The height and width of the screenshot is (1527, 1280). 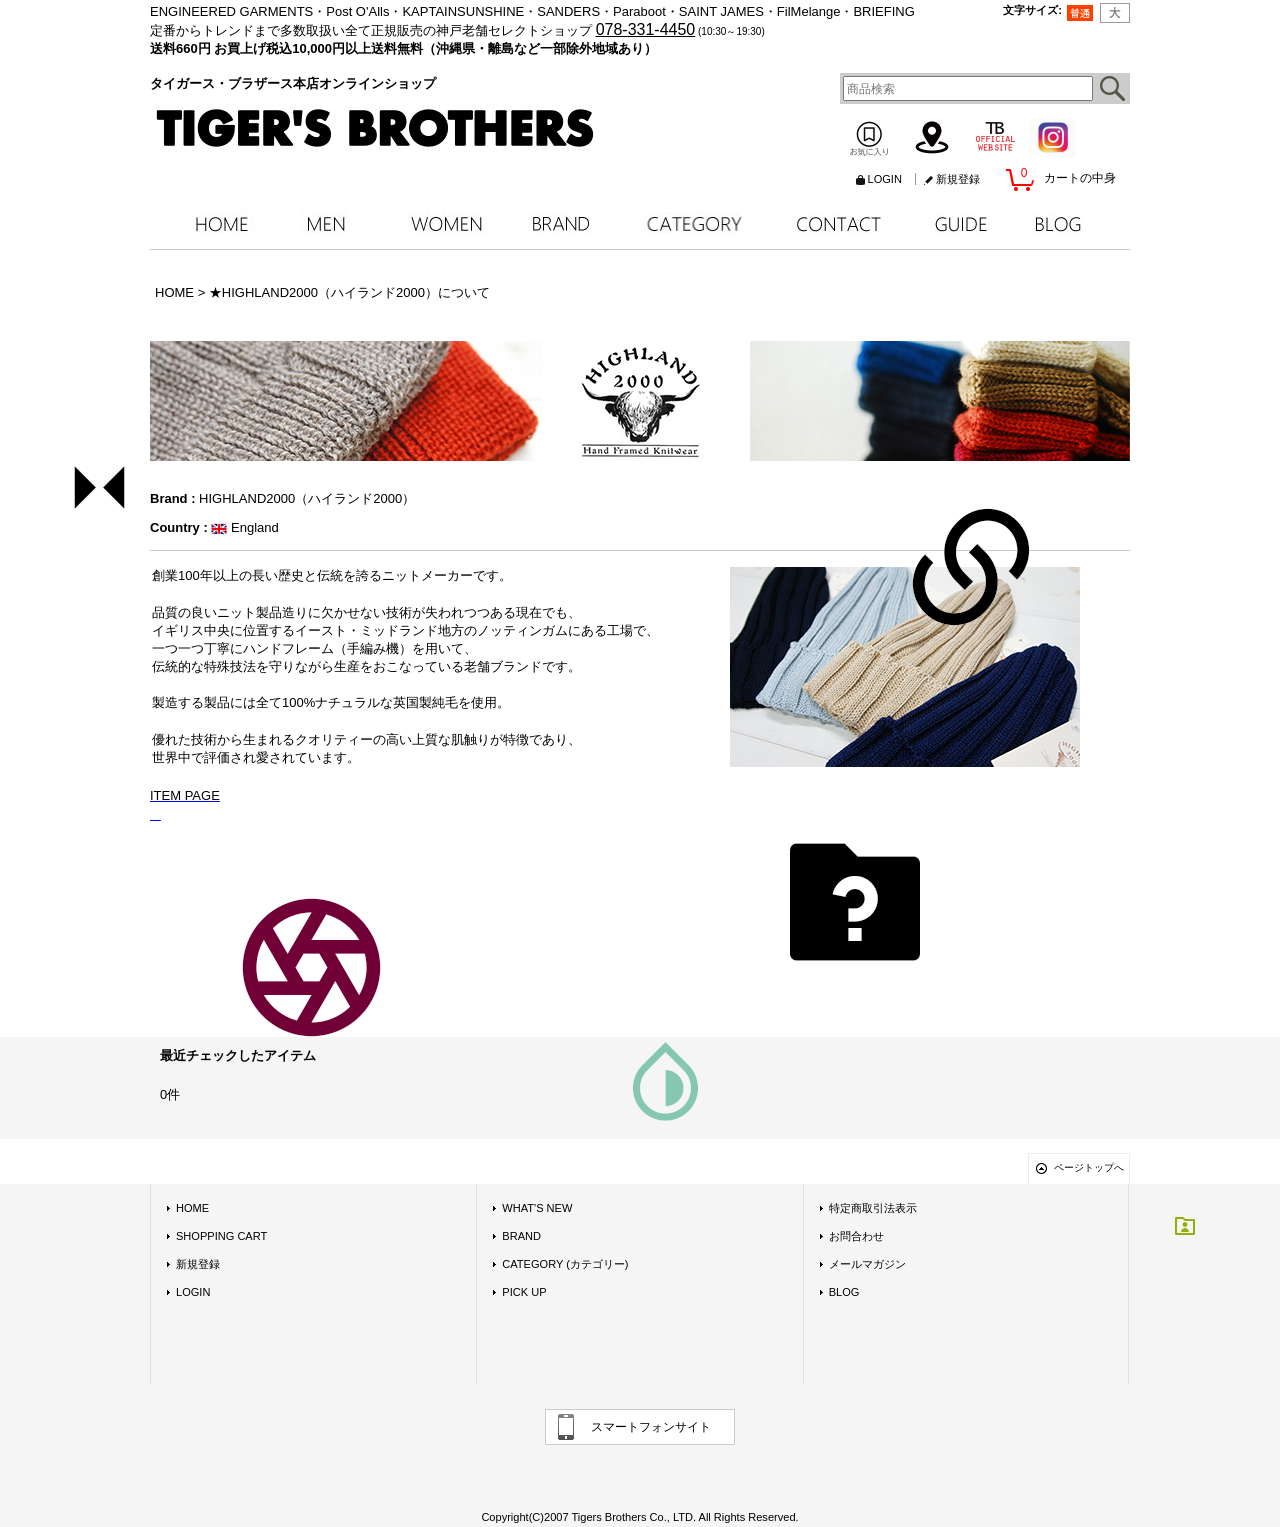 What do you see at coordinates (1185, 1226) in the screenshot?
I see `access user profile documents` at bounding box center [1185, 1226].